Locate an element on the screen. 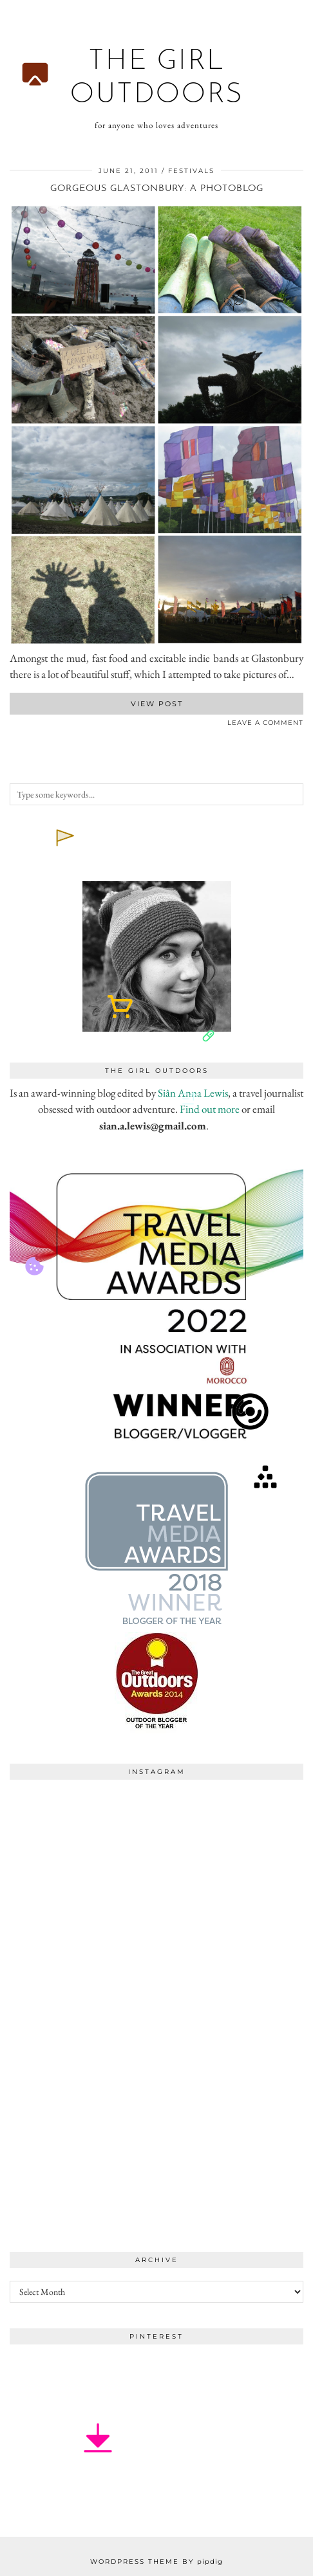 The width and height of the screenshot is (313, 2576). view your shopping cart is located at coordinates (120, 1007).